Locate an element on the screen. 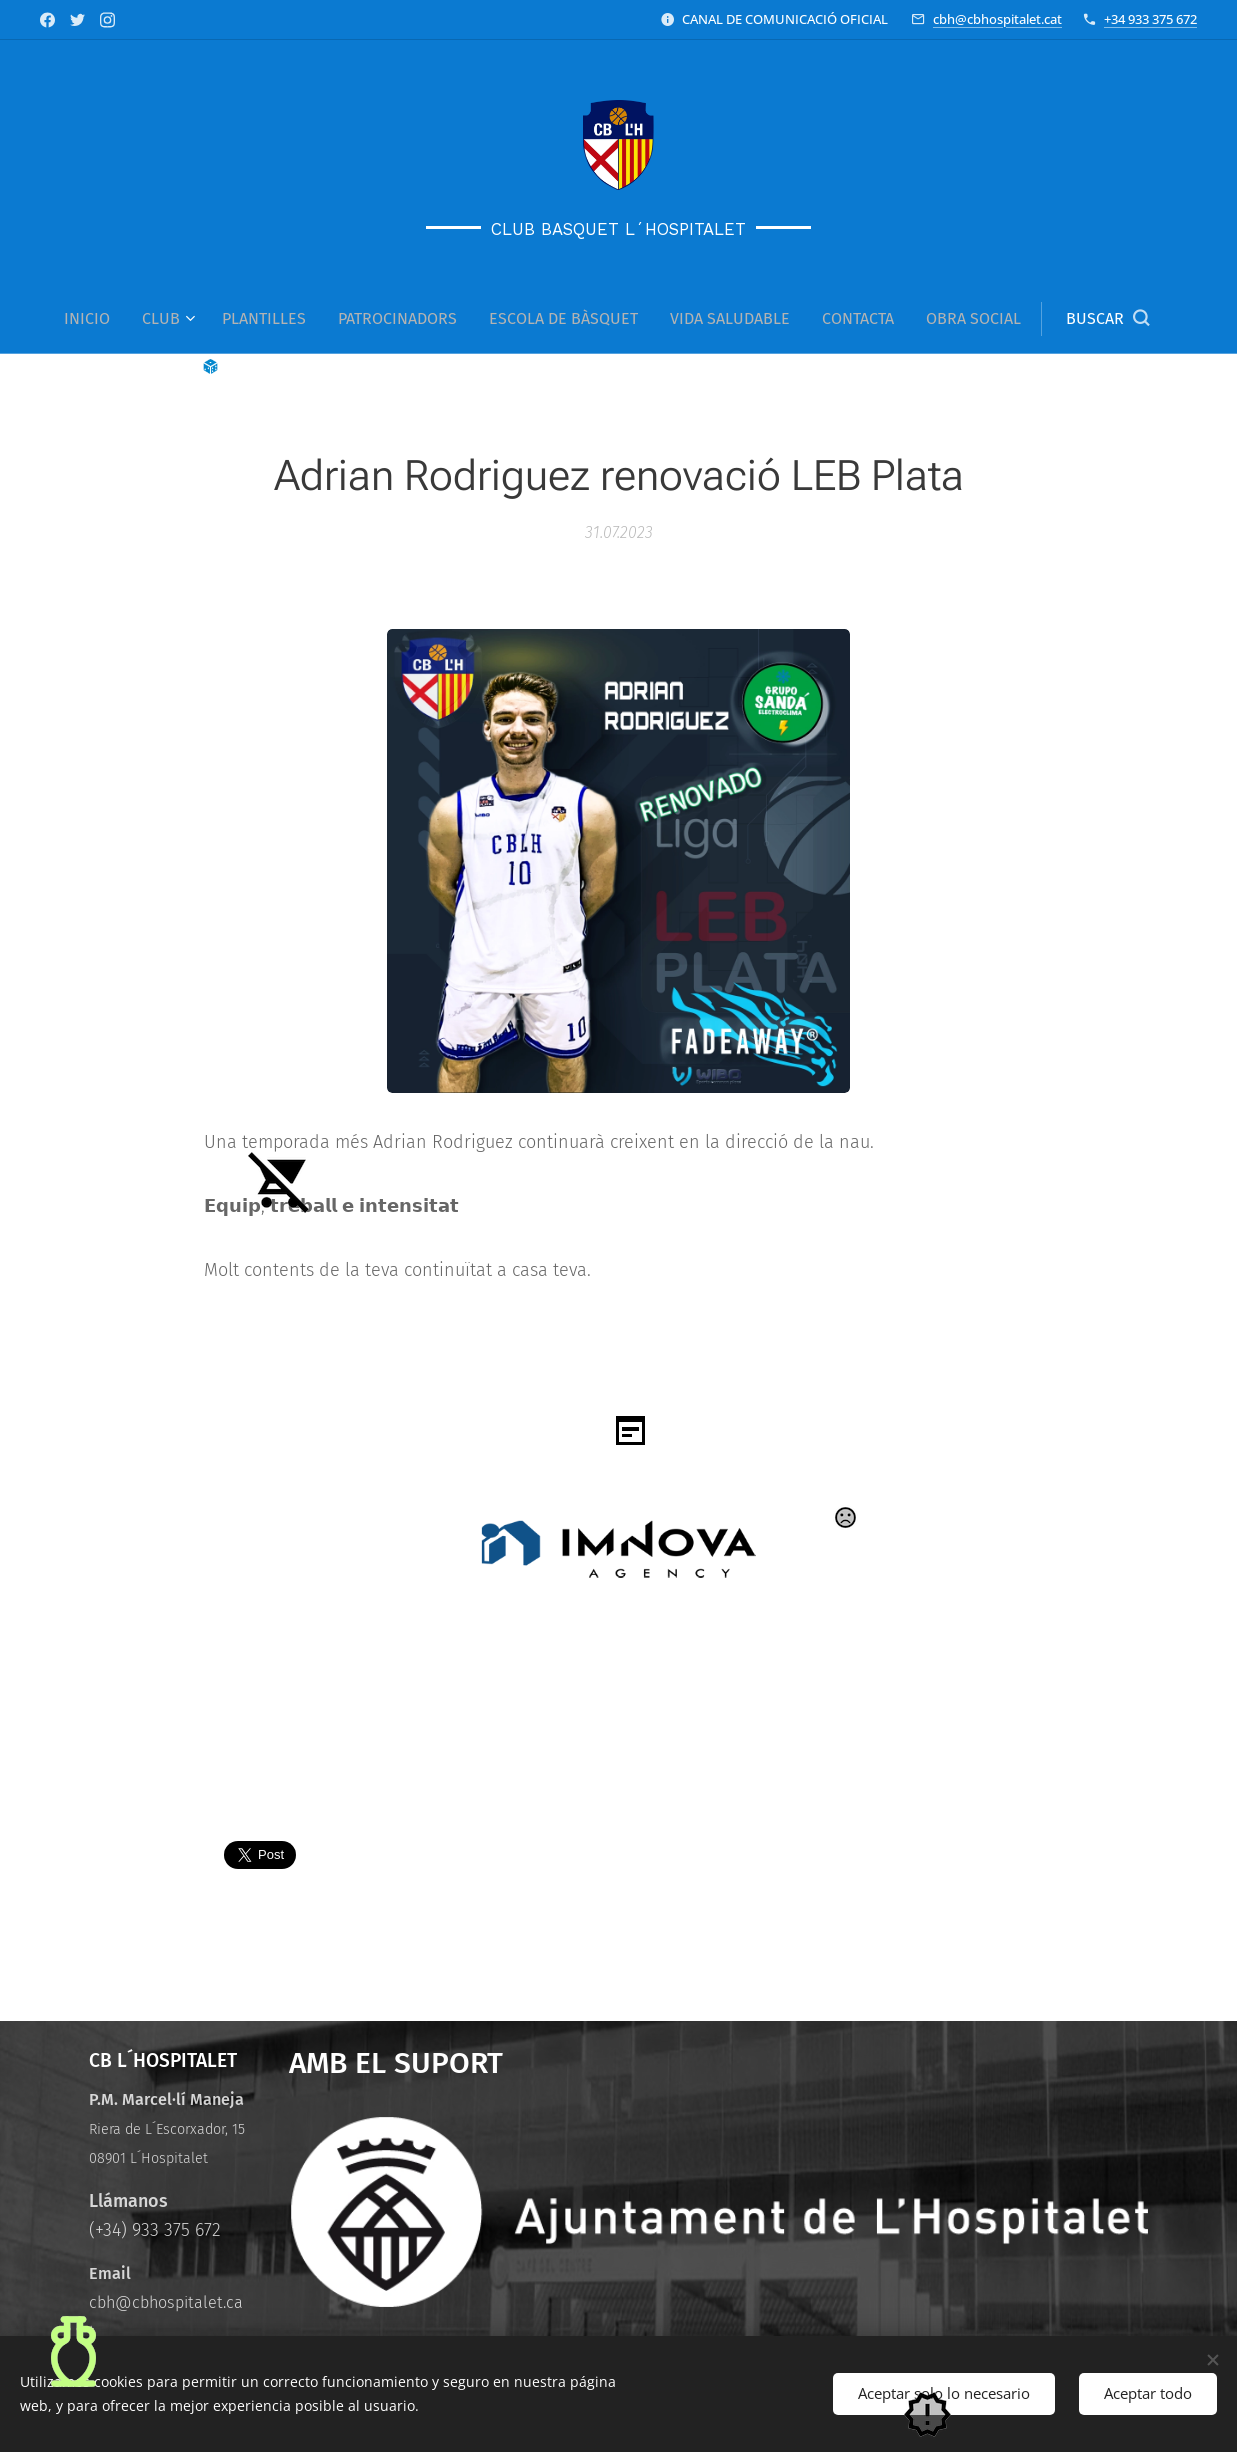 Image resolution: width=1237 pixels, height=2452 pixels. indicates new or recently added content is located at coordinates (927, 2414).